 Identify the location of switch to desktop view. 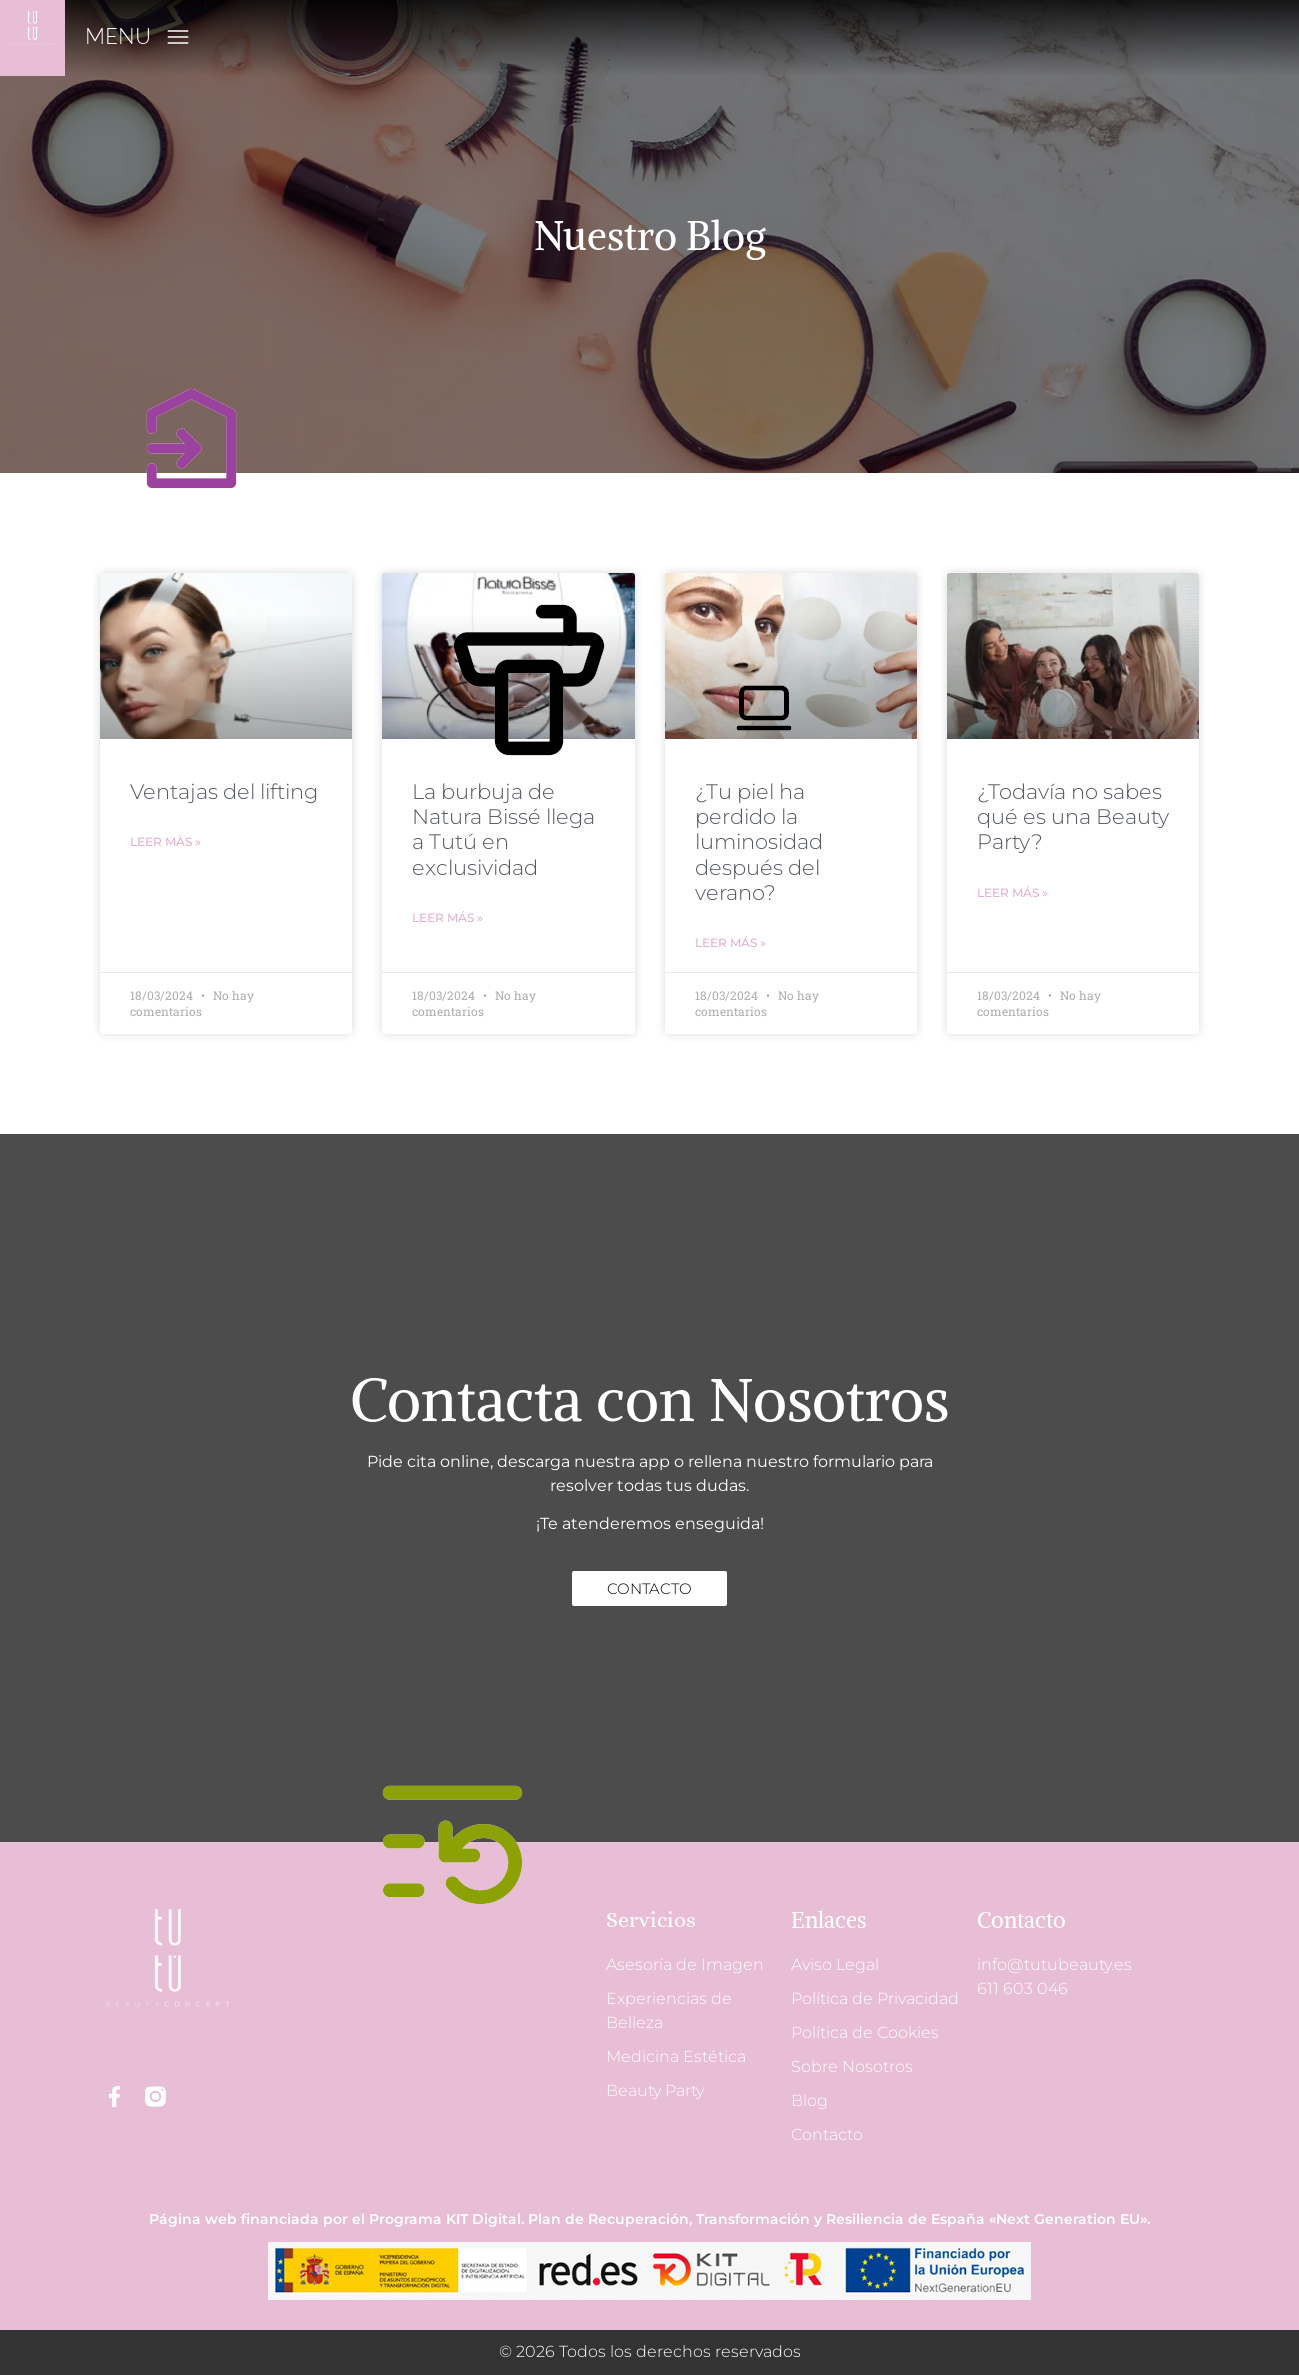
(764, 708).